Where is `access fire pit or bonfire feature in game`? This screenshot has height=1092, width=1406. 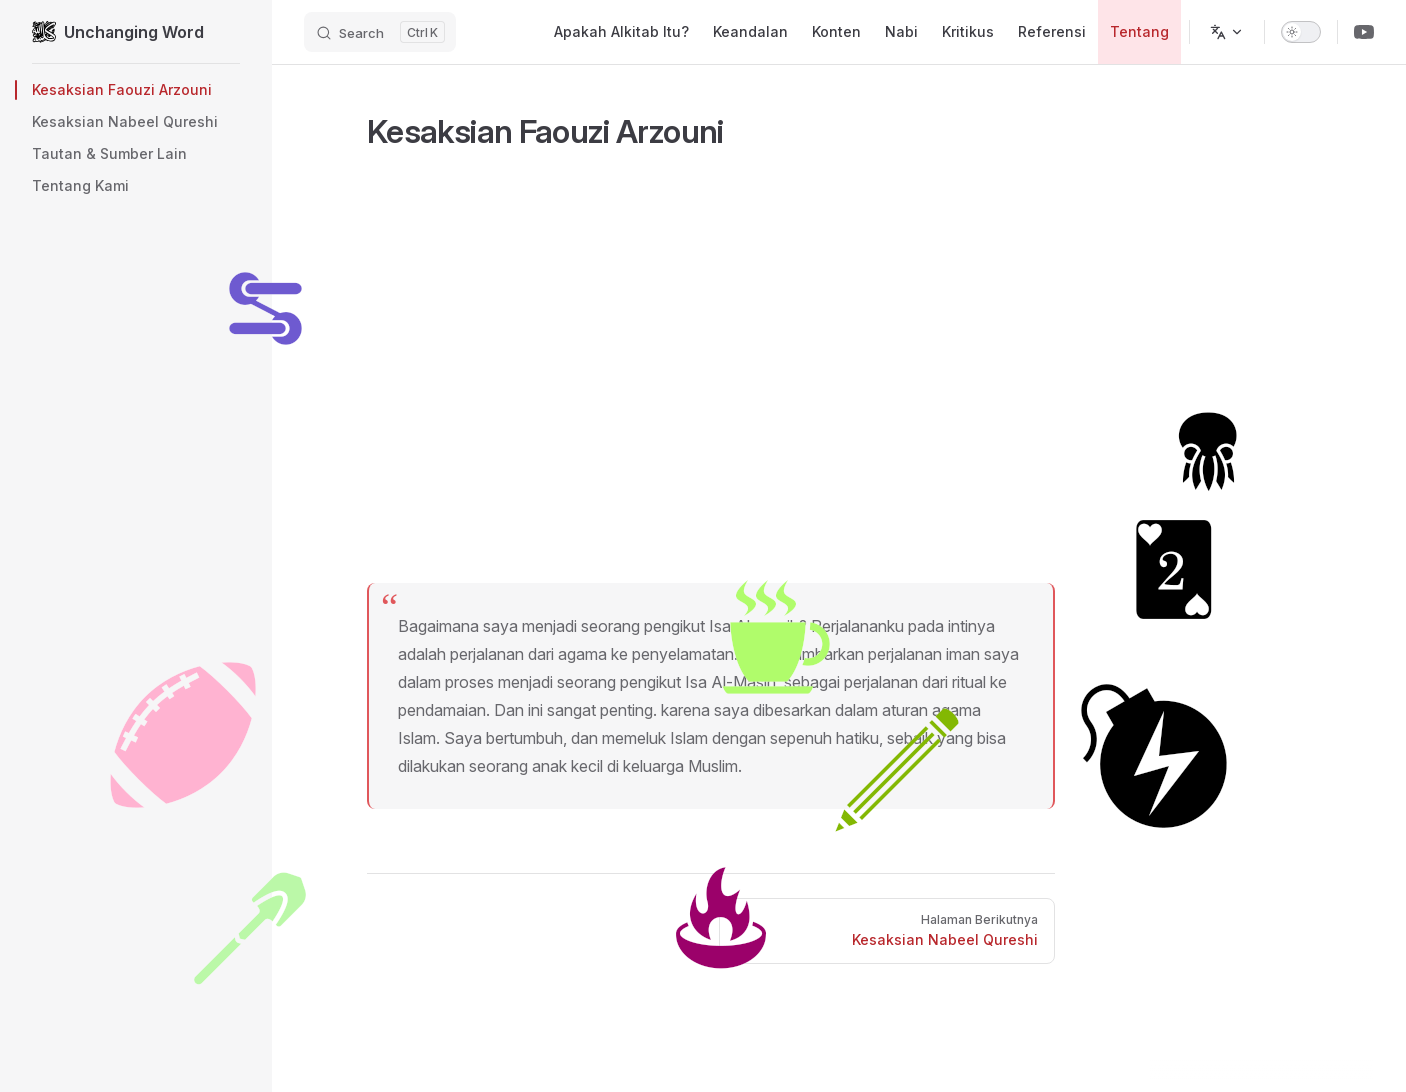
access fire pit or bonfire feature in game is located at coordinates (720, 918).